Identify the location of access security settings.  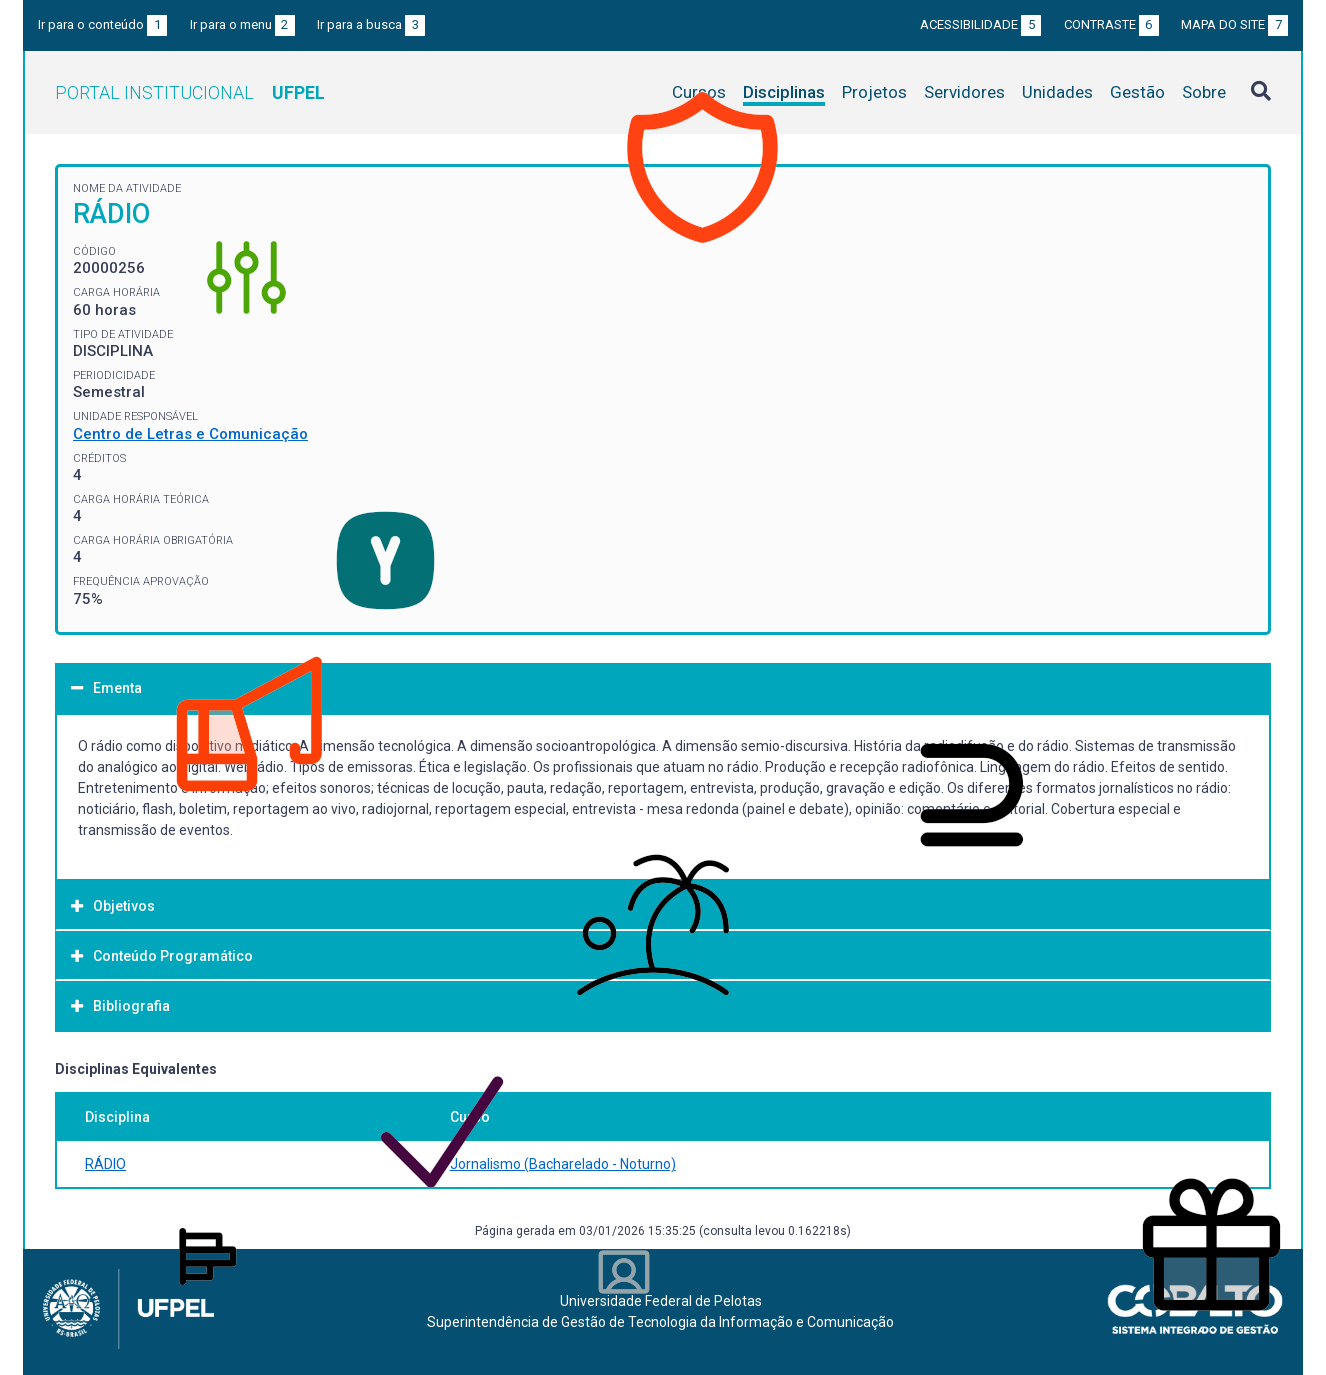
(702, 167).